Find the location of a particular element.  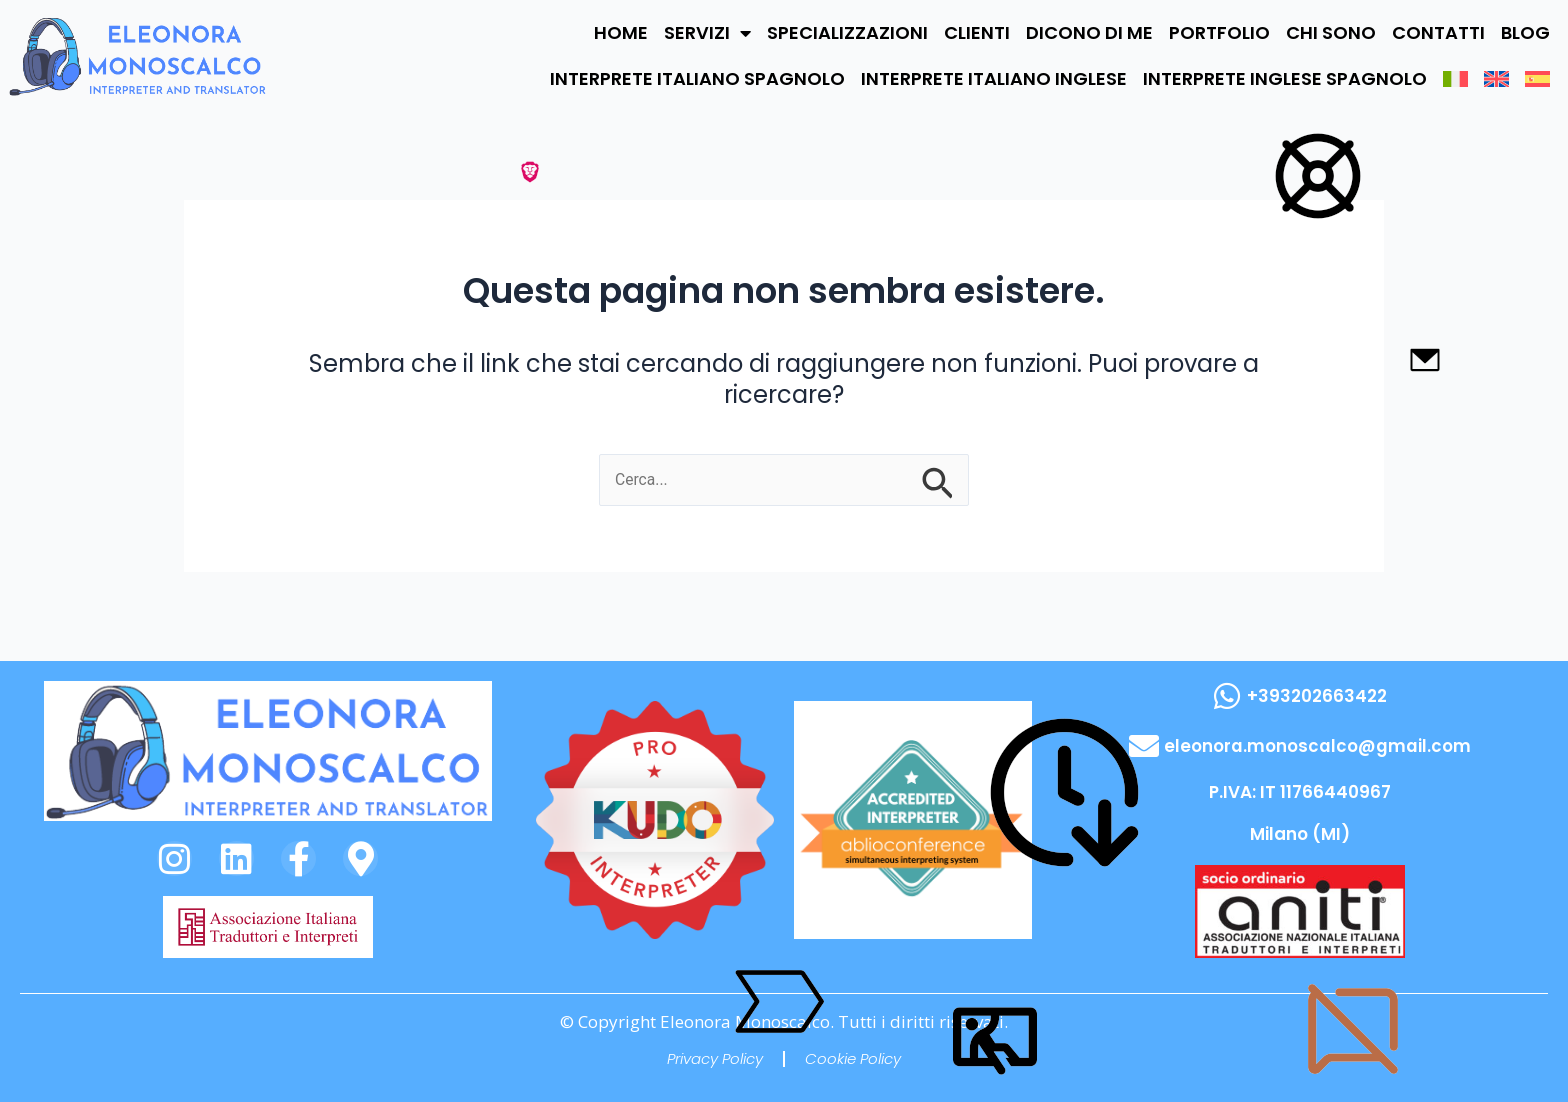

download history or past activity is located at coordinates (1064, 792).